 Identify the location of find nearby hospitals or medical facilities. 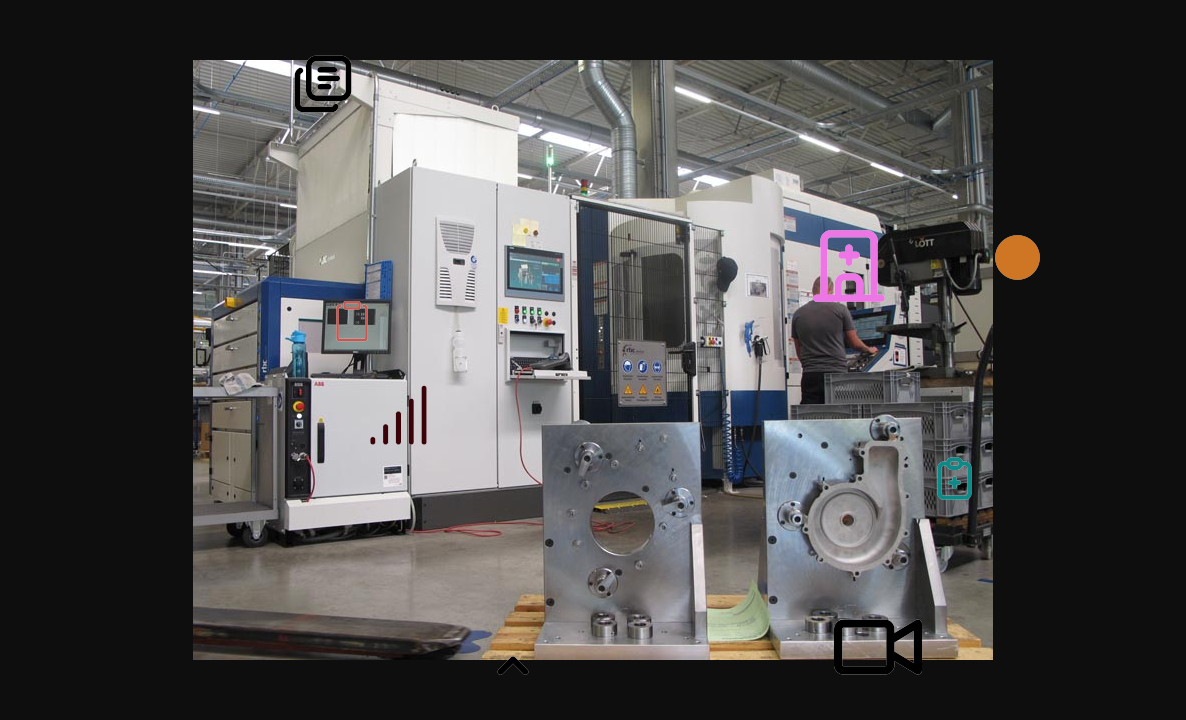
(849, 266).